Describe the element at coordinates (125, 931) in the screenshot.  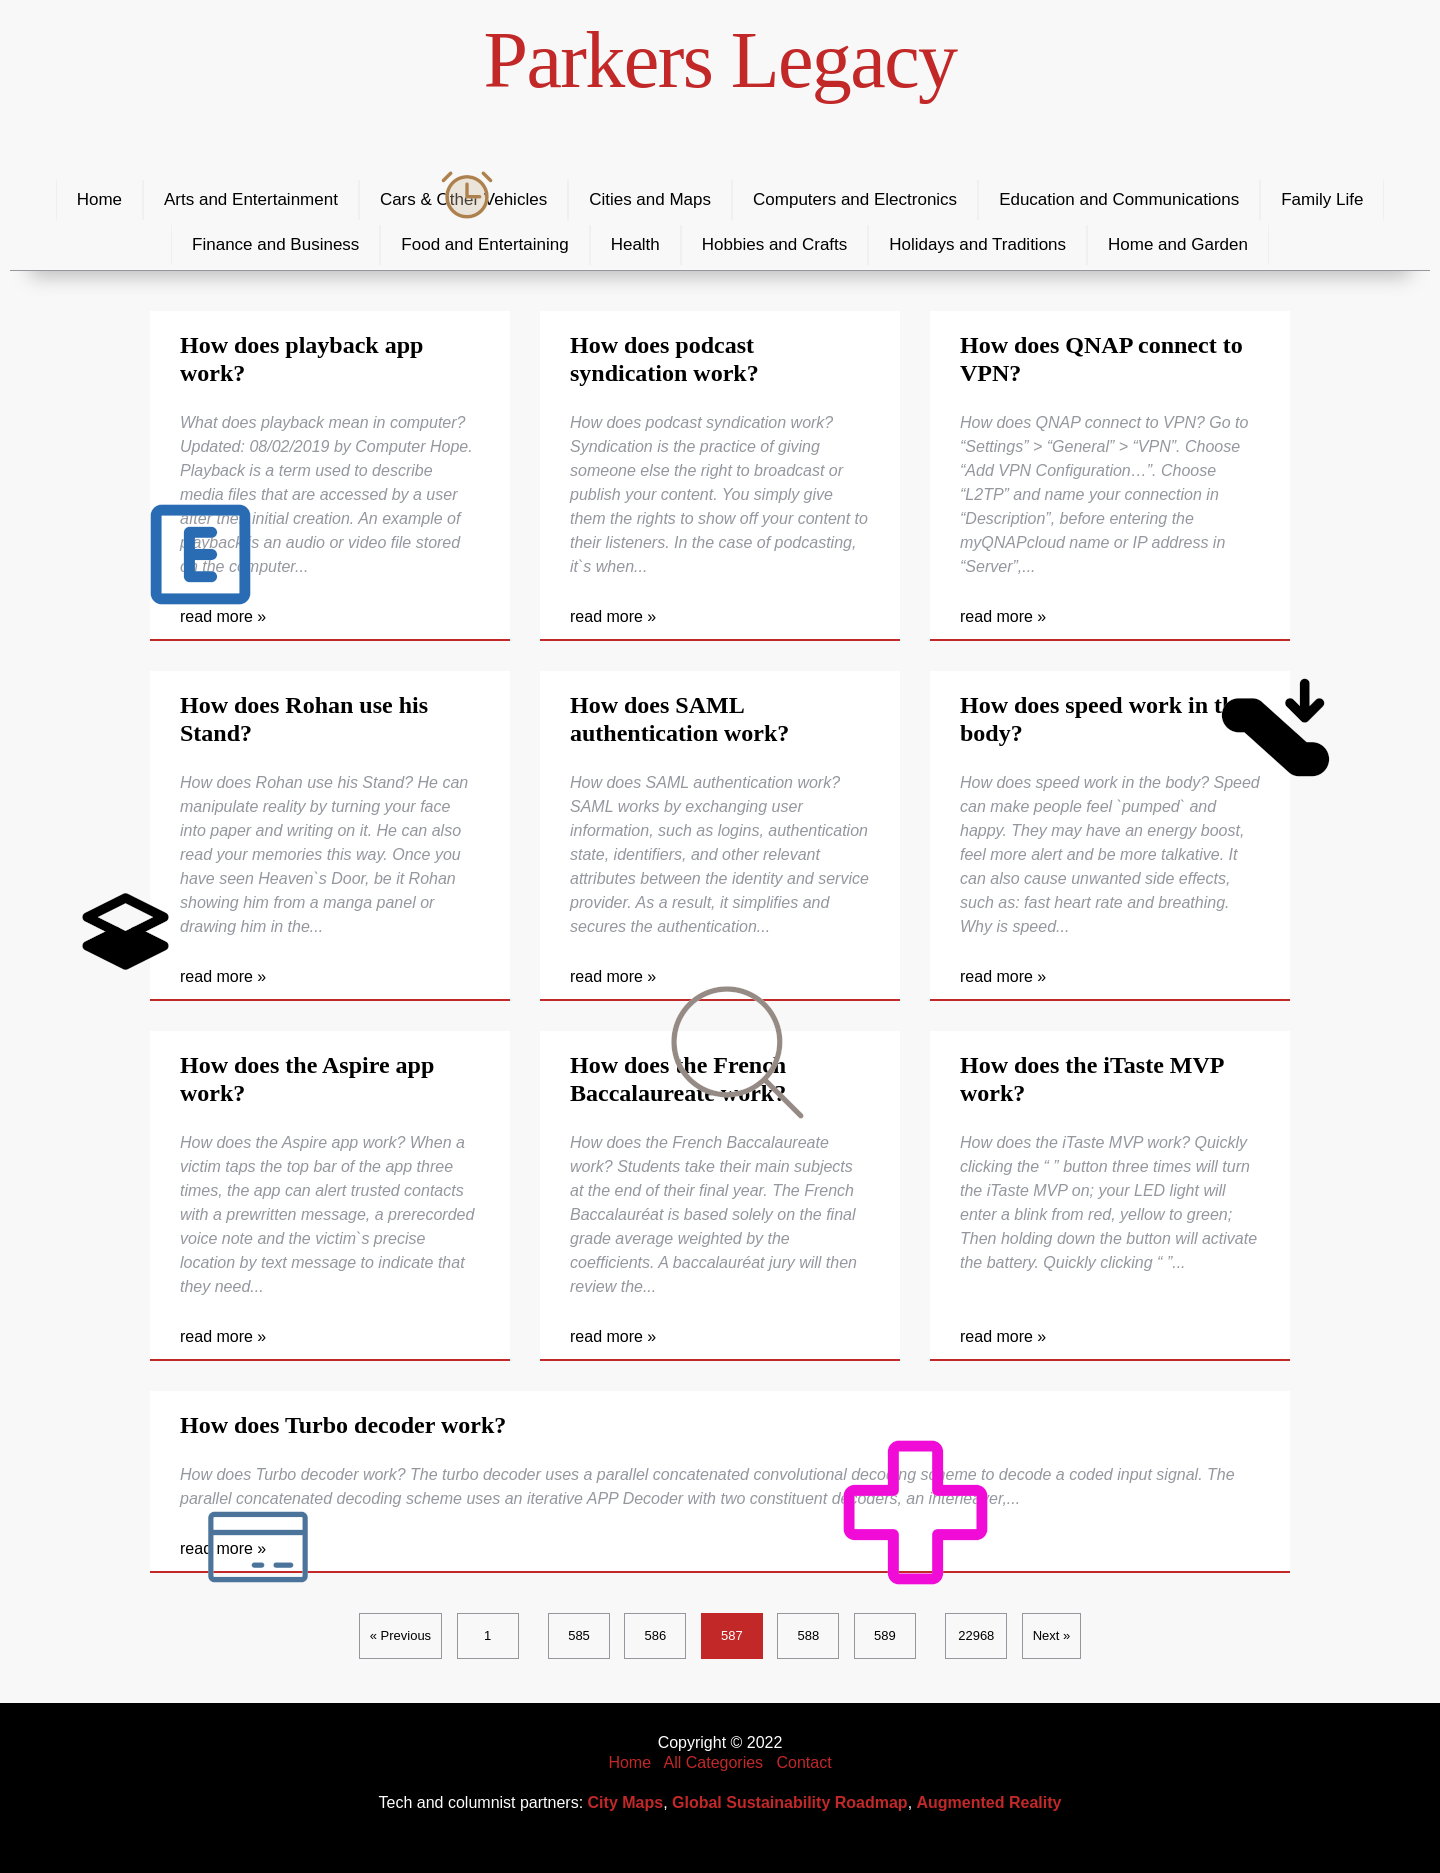
I see `send layer backward in the stack` at that location.